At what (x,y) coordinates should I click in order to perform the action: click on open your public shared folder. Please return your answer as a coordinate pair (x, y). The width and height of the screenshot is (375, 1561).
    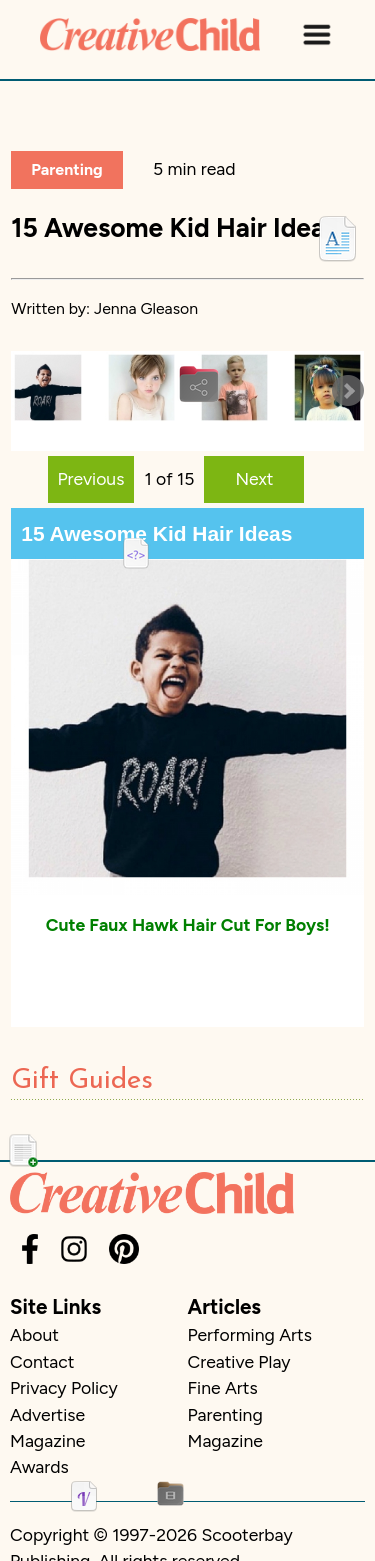
    Looking at the image, I should click on (199, 384).